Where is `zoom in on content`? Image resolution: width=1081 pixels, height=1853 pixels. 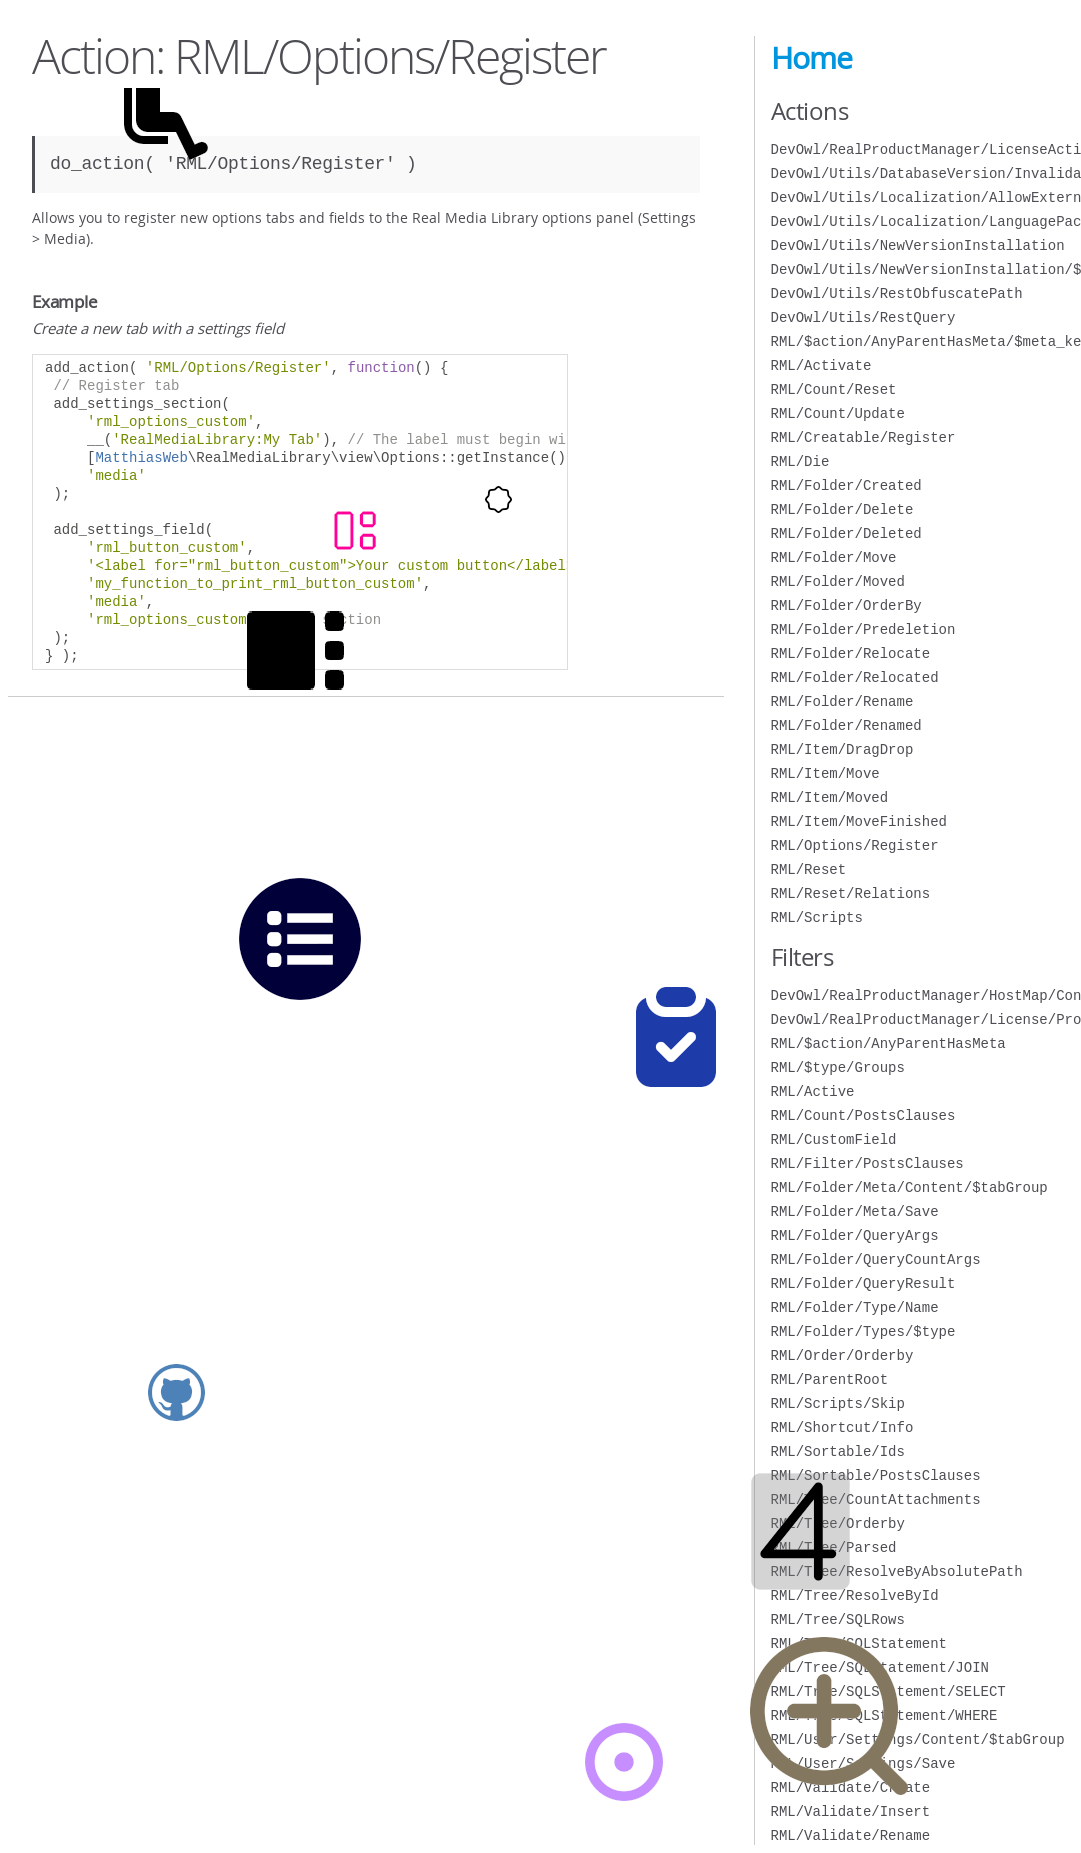 zoom in on content is located at coordinates (829, 1716).